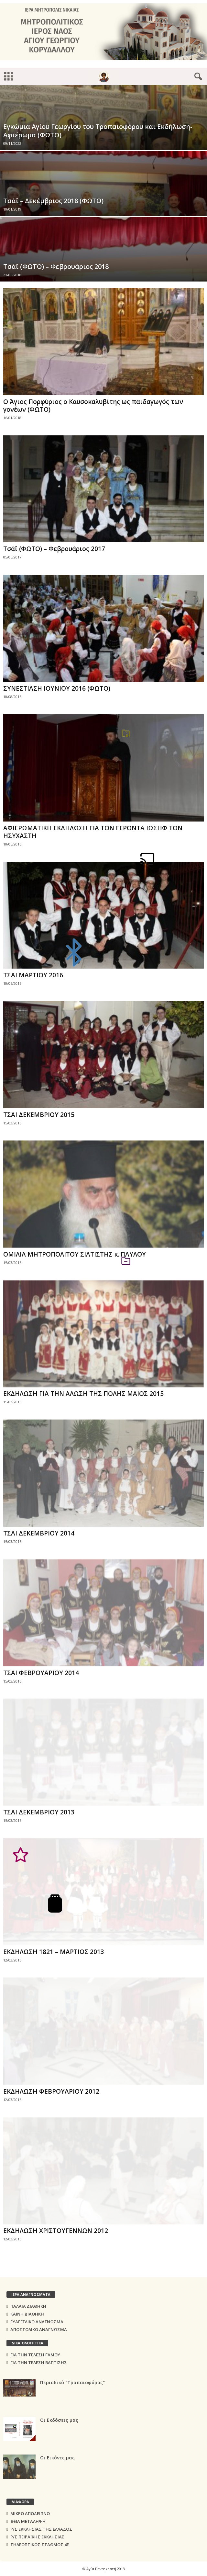  I want to click on remove a folder, so click(126, 1261).